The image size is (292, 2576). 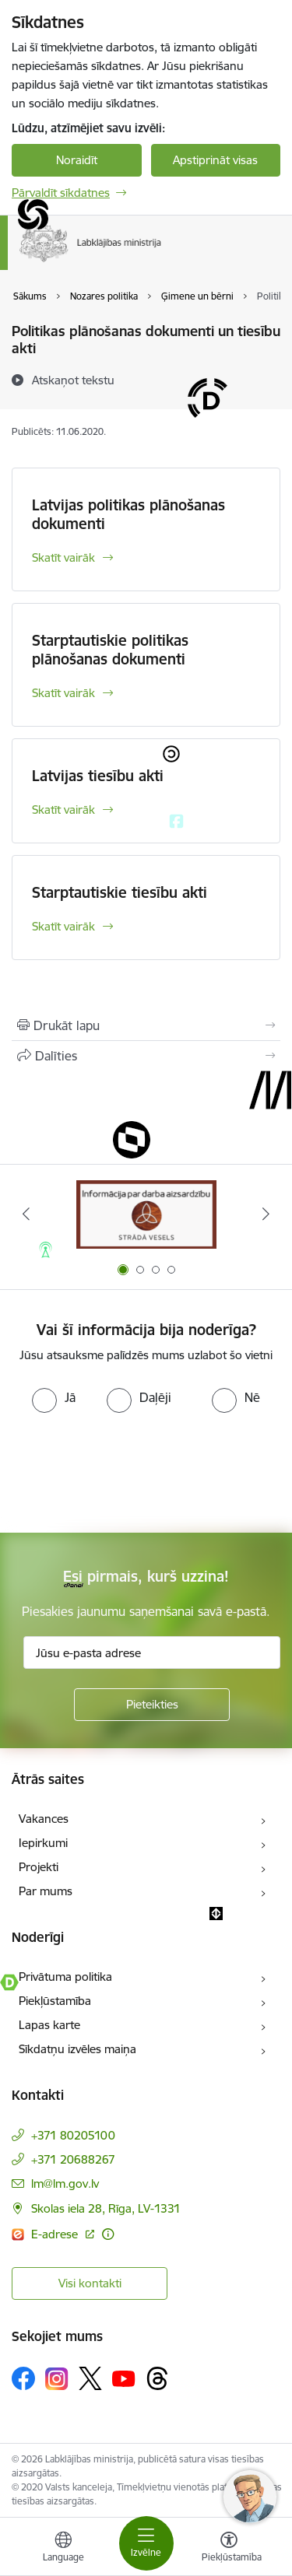 What do you see at coordinates (207, 398) in the screenshot?
I see `OWASP Dependency-Check logo` at bounding box center [207, 398].